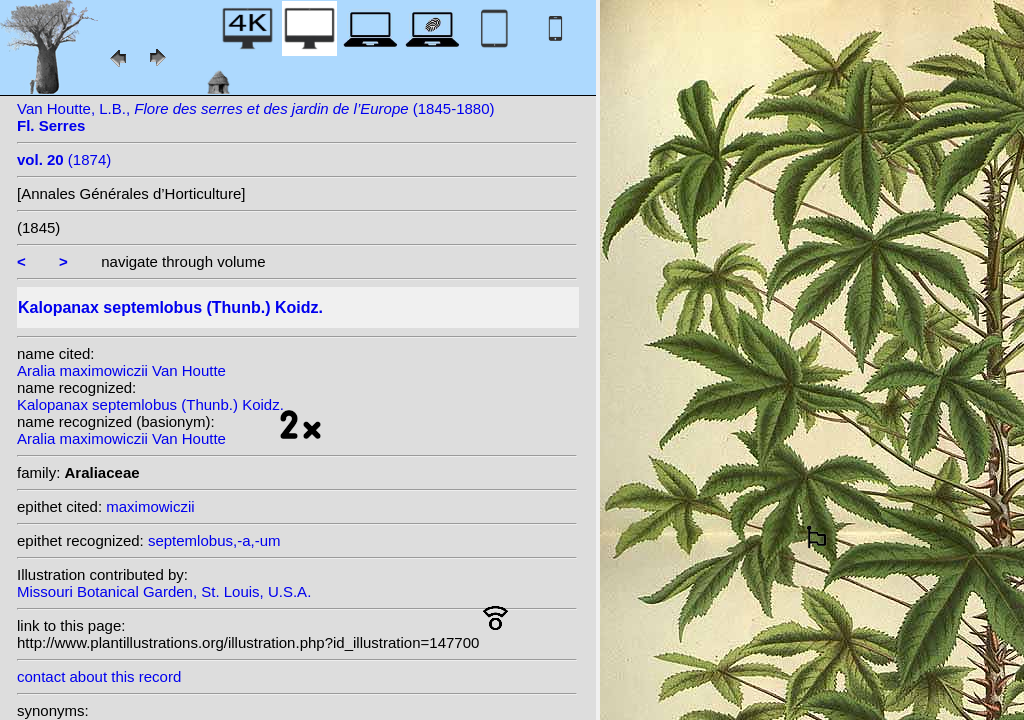 This screenshot has height=720, width=1024. What do you see at coordinates (300, 424) in the screenshot?
I see `apply 2x multiplier to current value` at bounding box center [300, 424].